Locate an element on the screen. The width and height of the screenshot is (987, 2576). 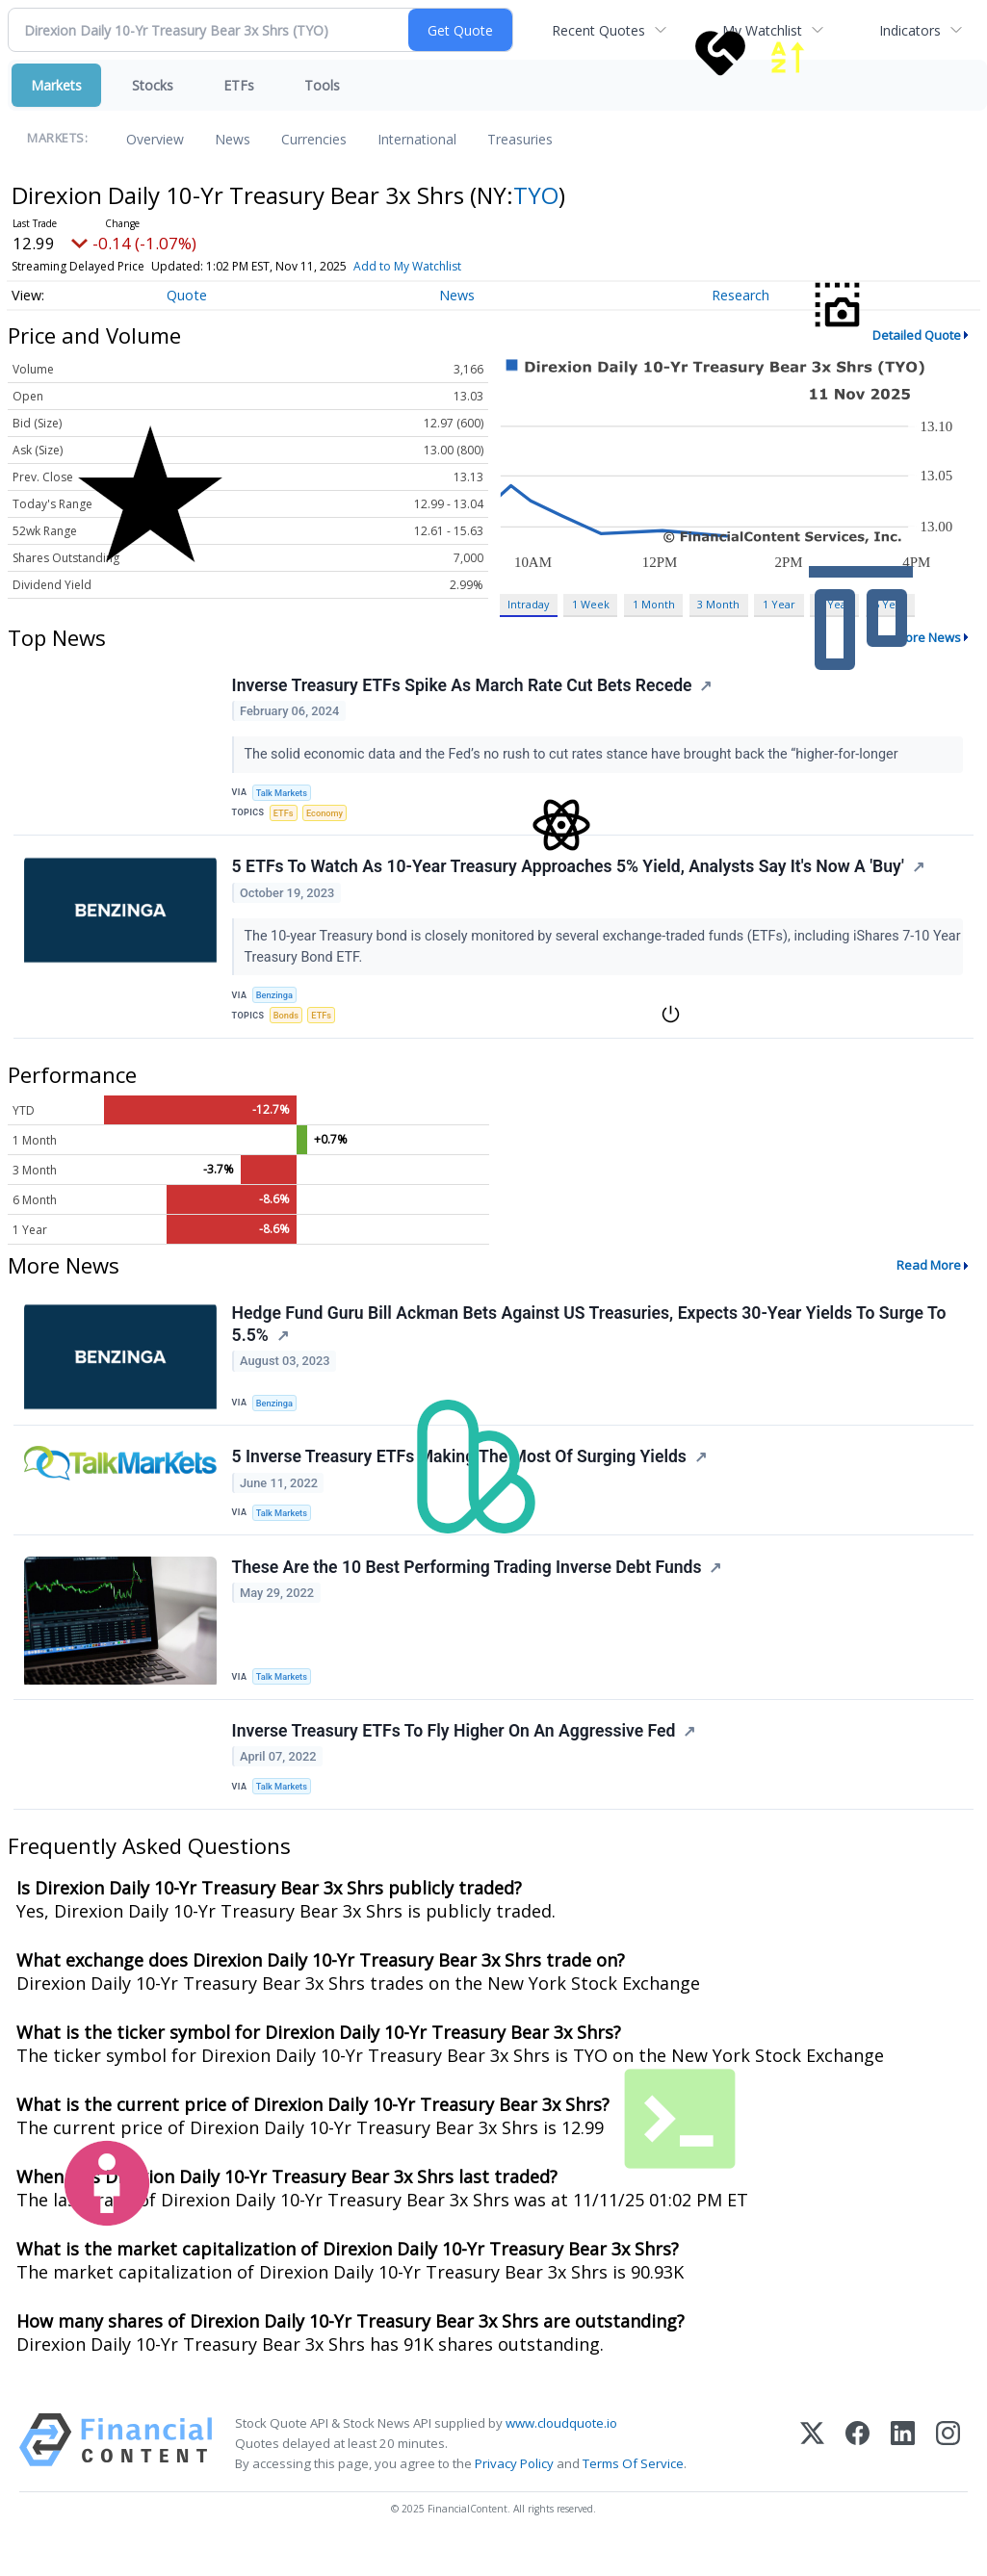
sort items alphabetically in descending order (Z to A) is located at coordinates (787, 57).